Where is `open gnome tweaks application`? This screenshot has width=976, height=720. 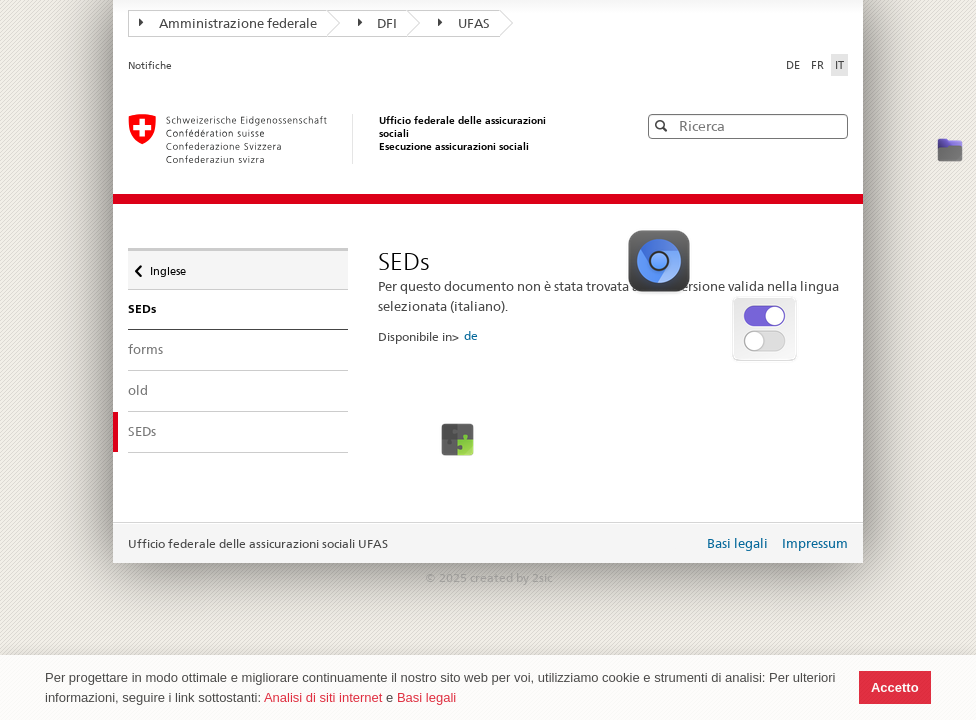 open gnome tweaks application is located at coordinates (764, 328).